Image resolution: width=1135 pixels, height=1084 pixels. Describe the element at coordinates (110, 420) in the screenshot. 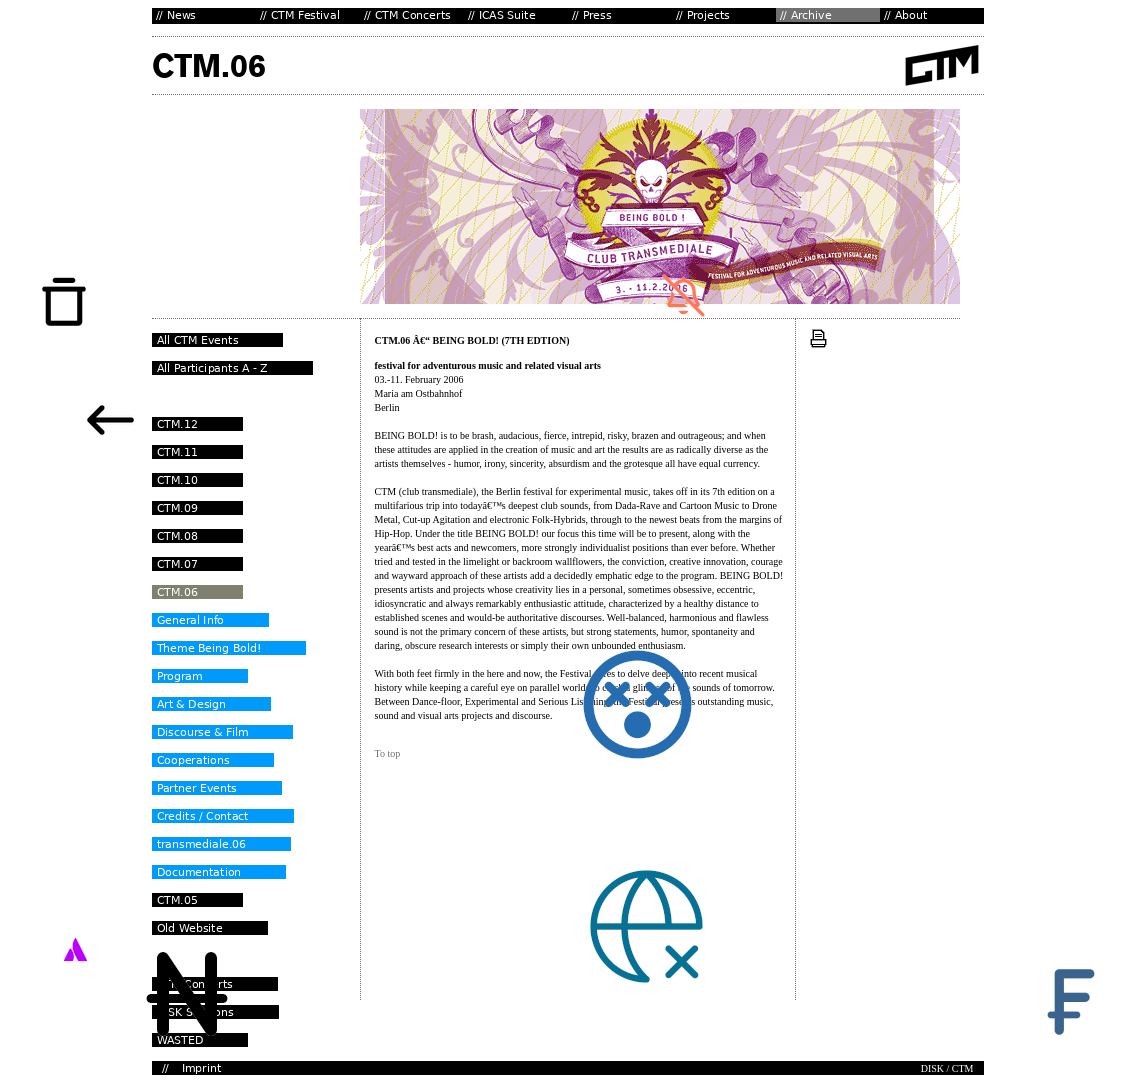

I see `go back to previous screen` at that location.